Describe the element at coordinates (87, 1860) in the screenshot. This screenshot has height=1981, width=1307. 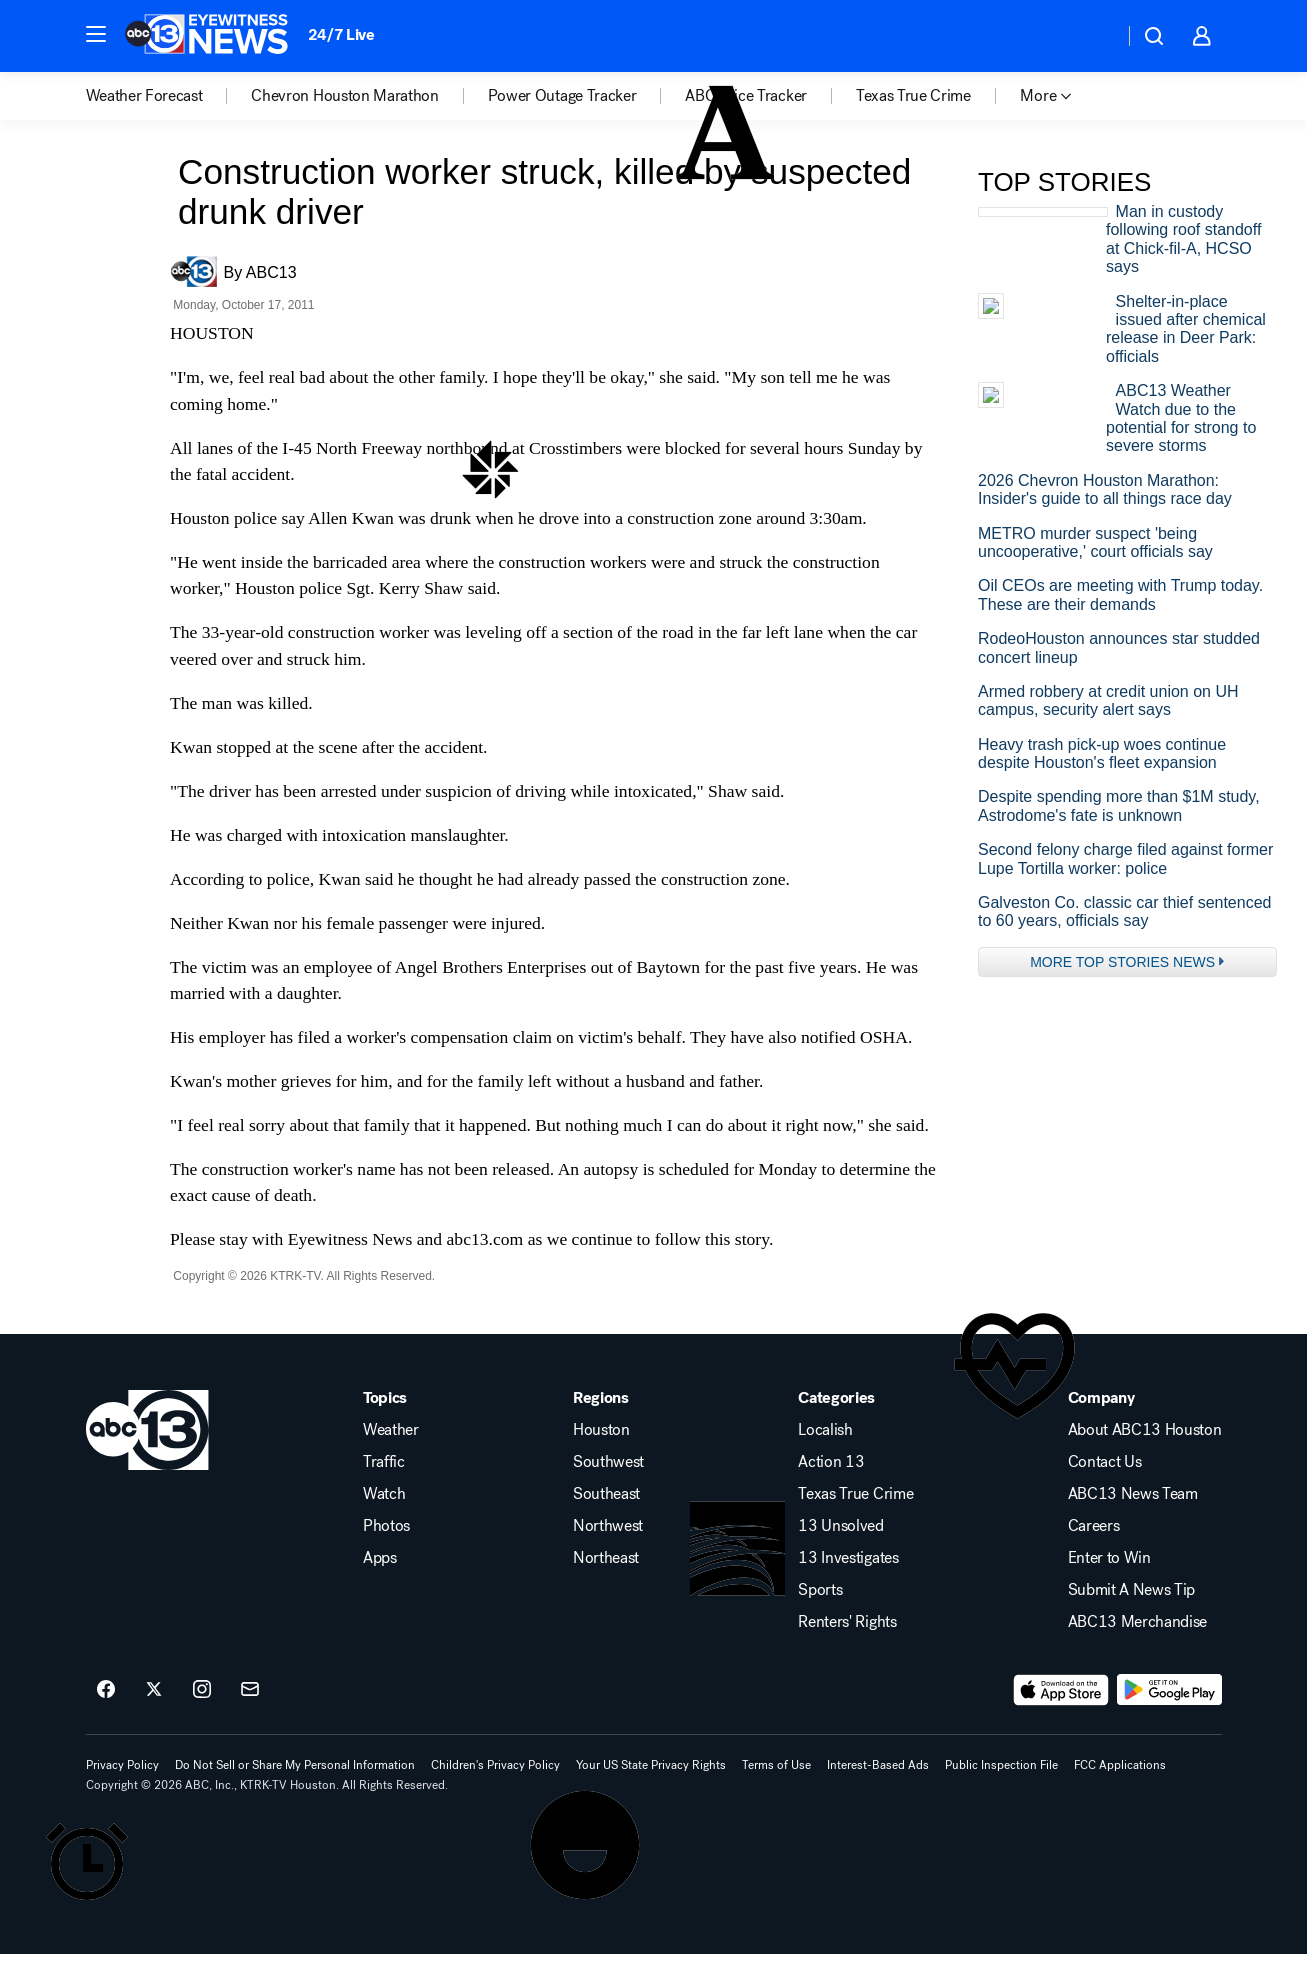
I see `set or manage alarms` at that location.